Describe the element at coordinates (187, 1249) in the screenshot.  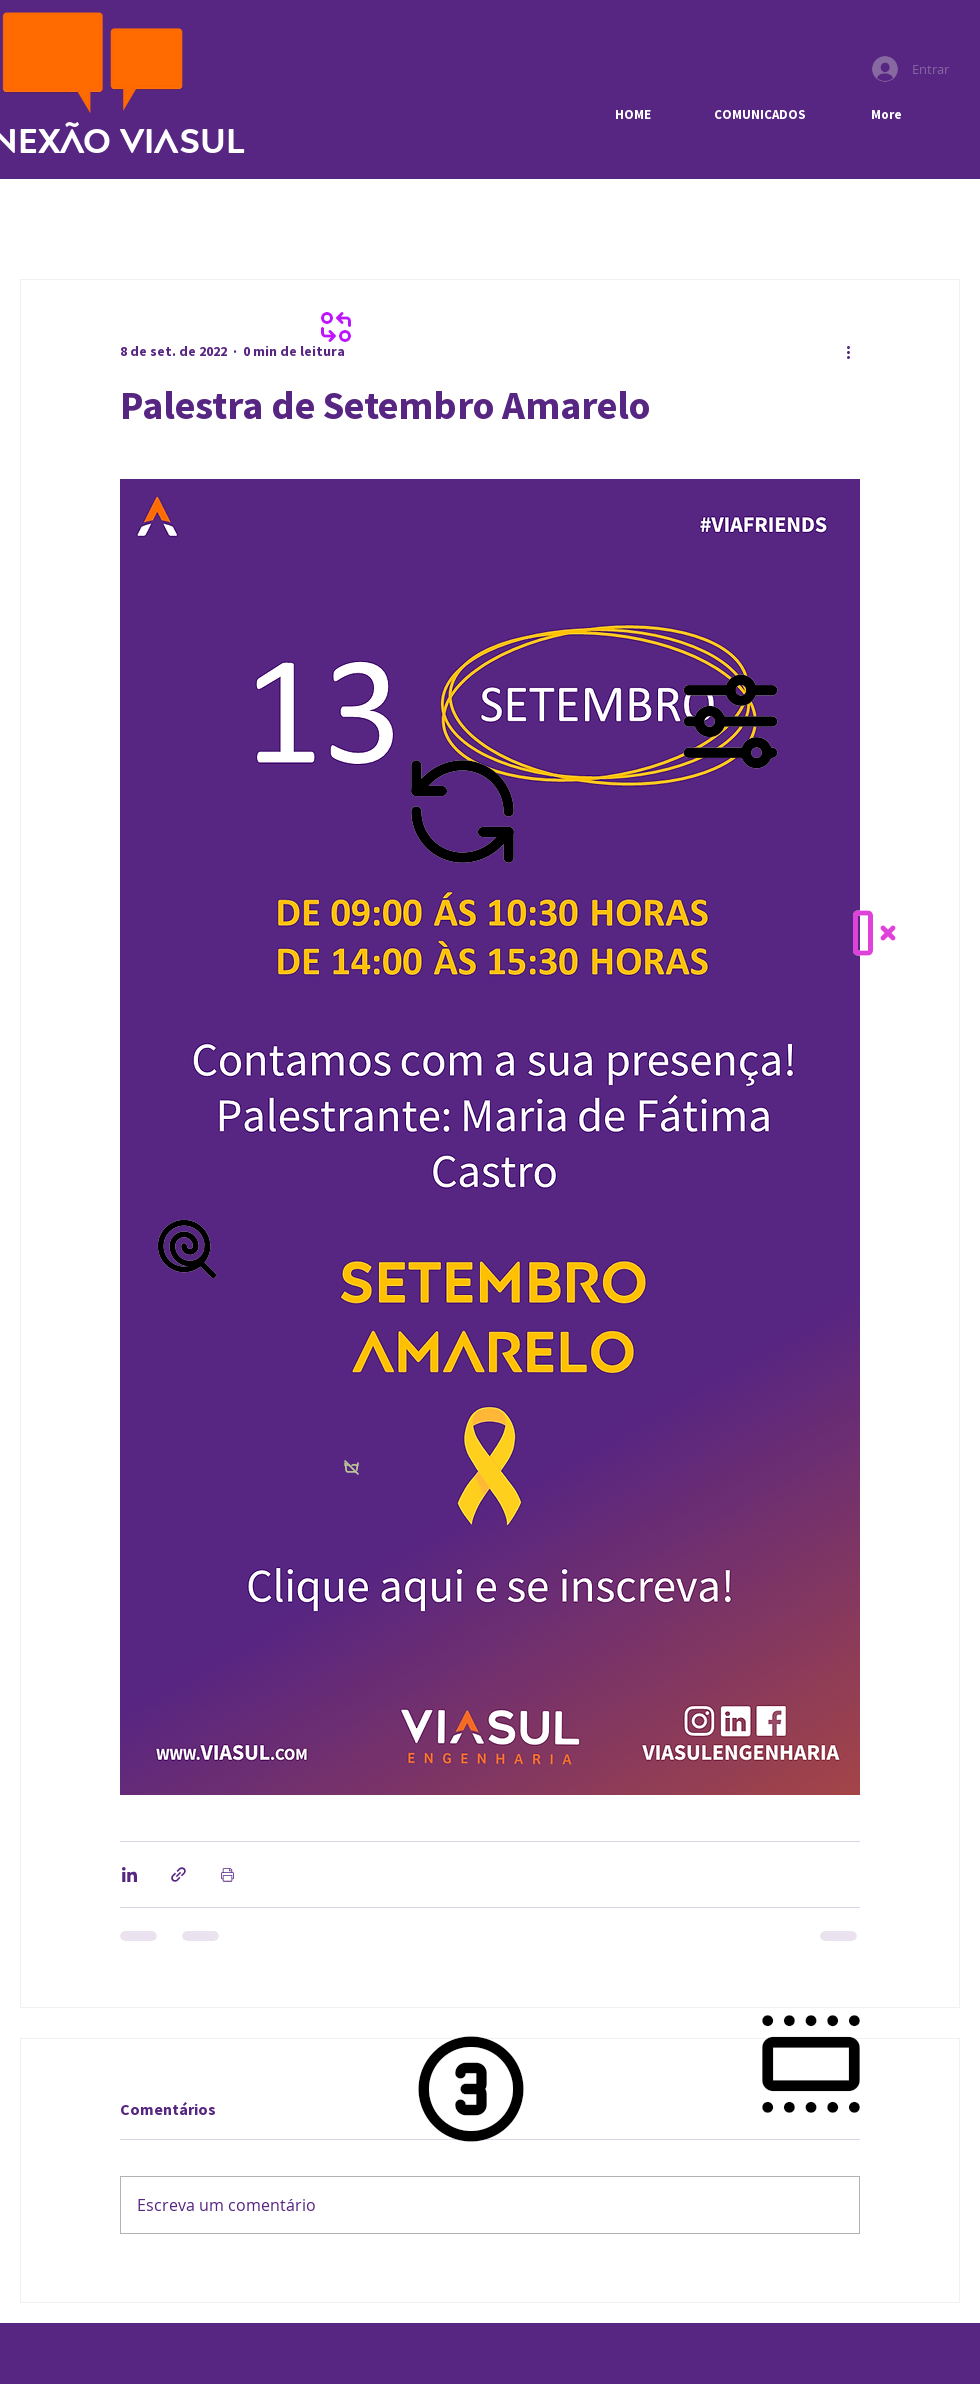
I see `access candy or sweets category` at that location.